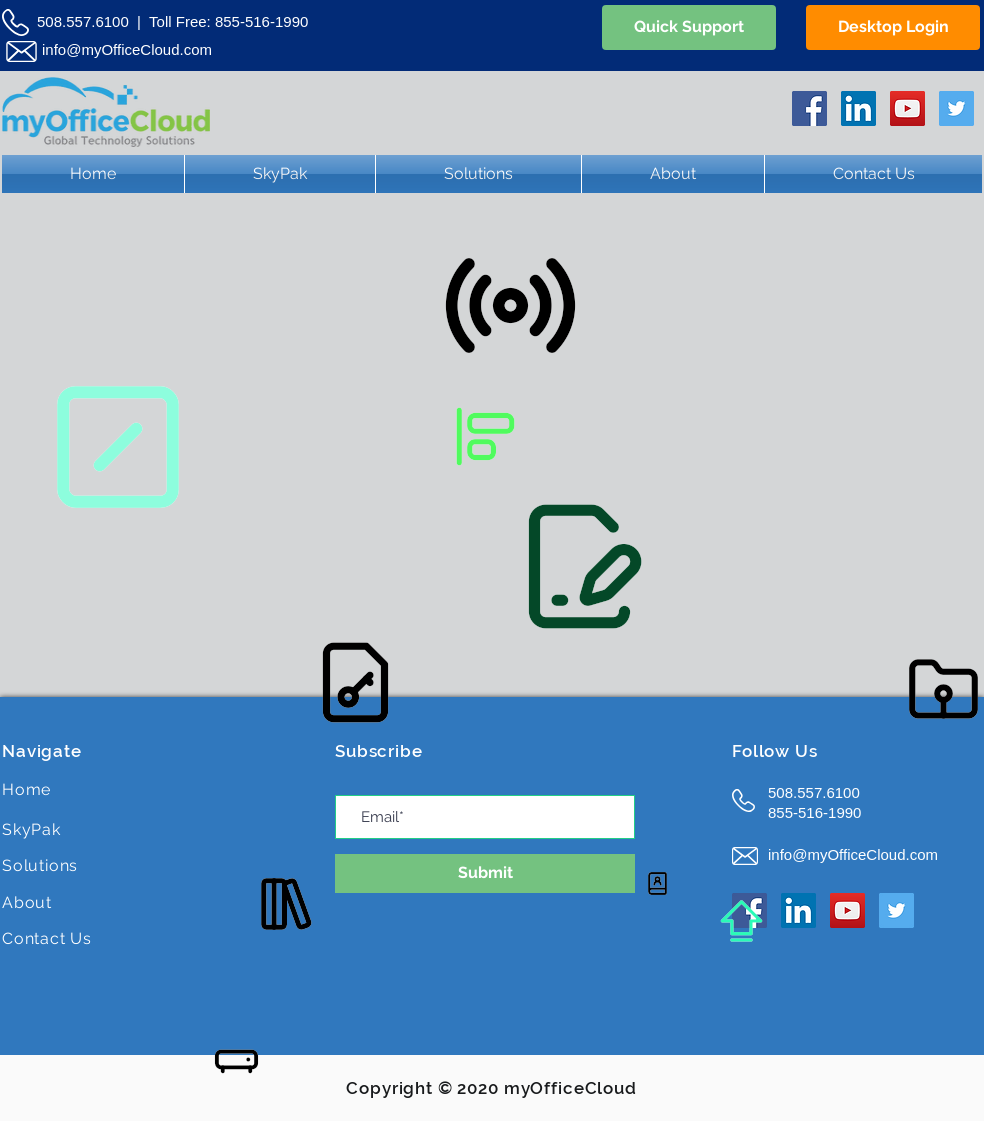 The height and width of the screenshot is (1121, 984). Describe the element at coordinates (579, 566) in the screenshot. I see `edit document` at that location.